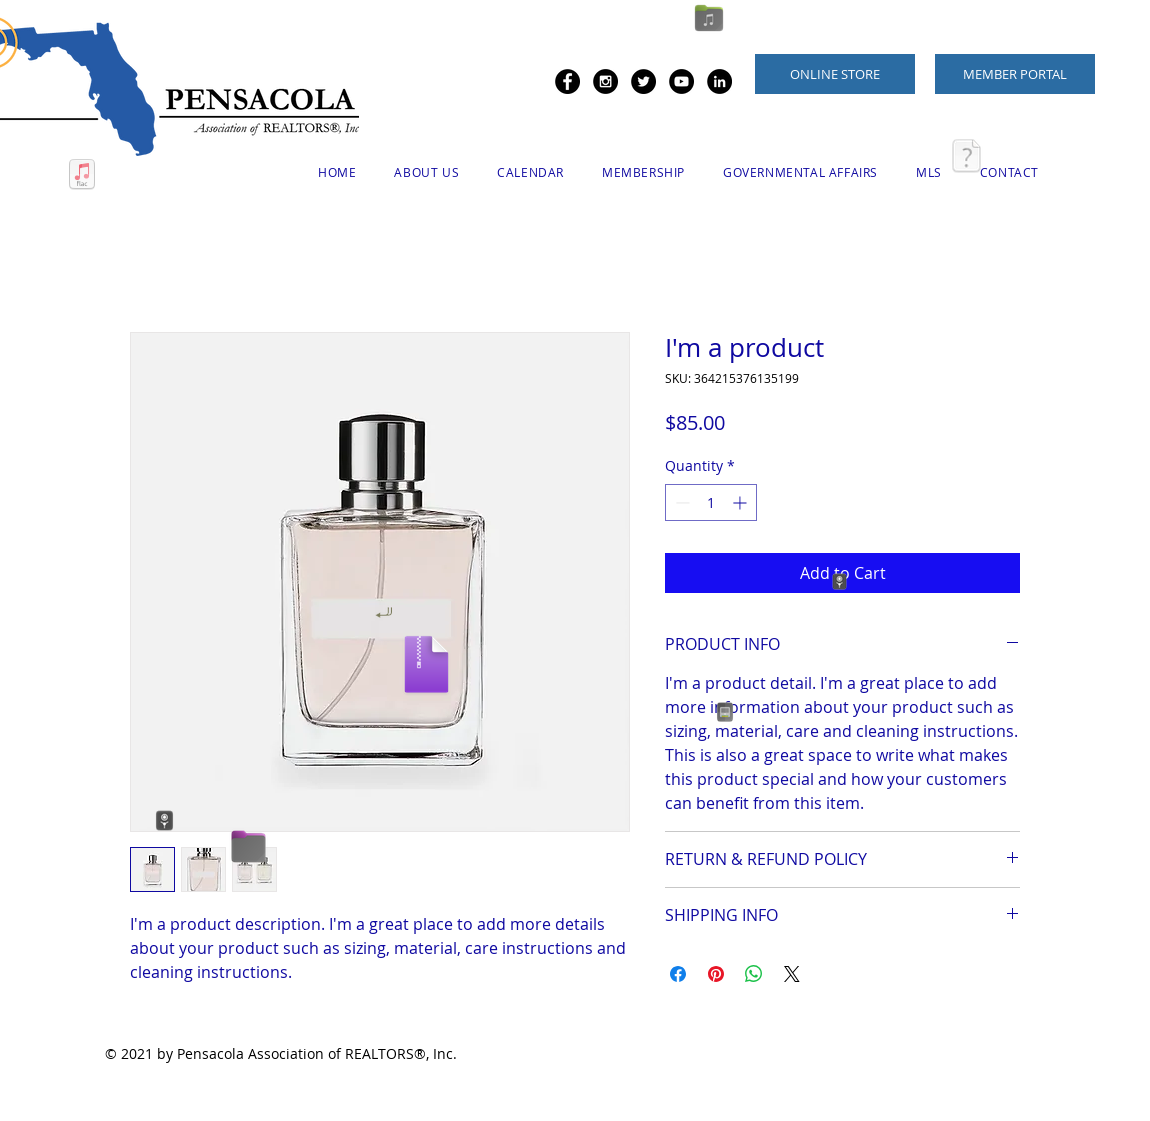  Describe the element at coordinates (839, 581) in the screenshot. I see `open the backups application` at that location.